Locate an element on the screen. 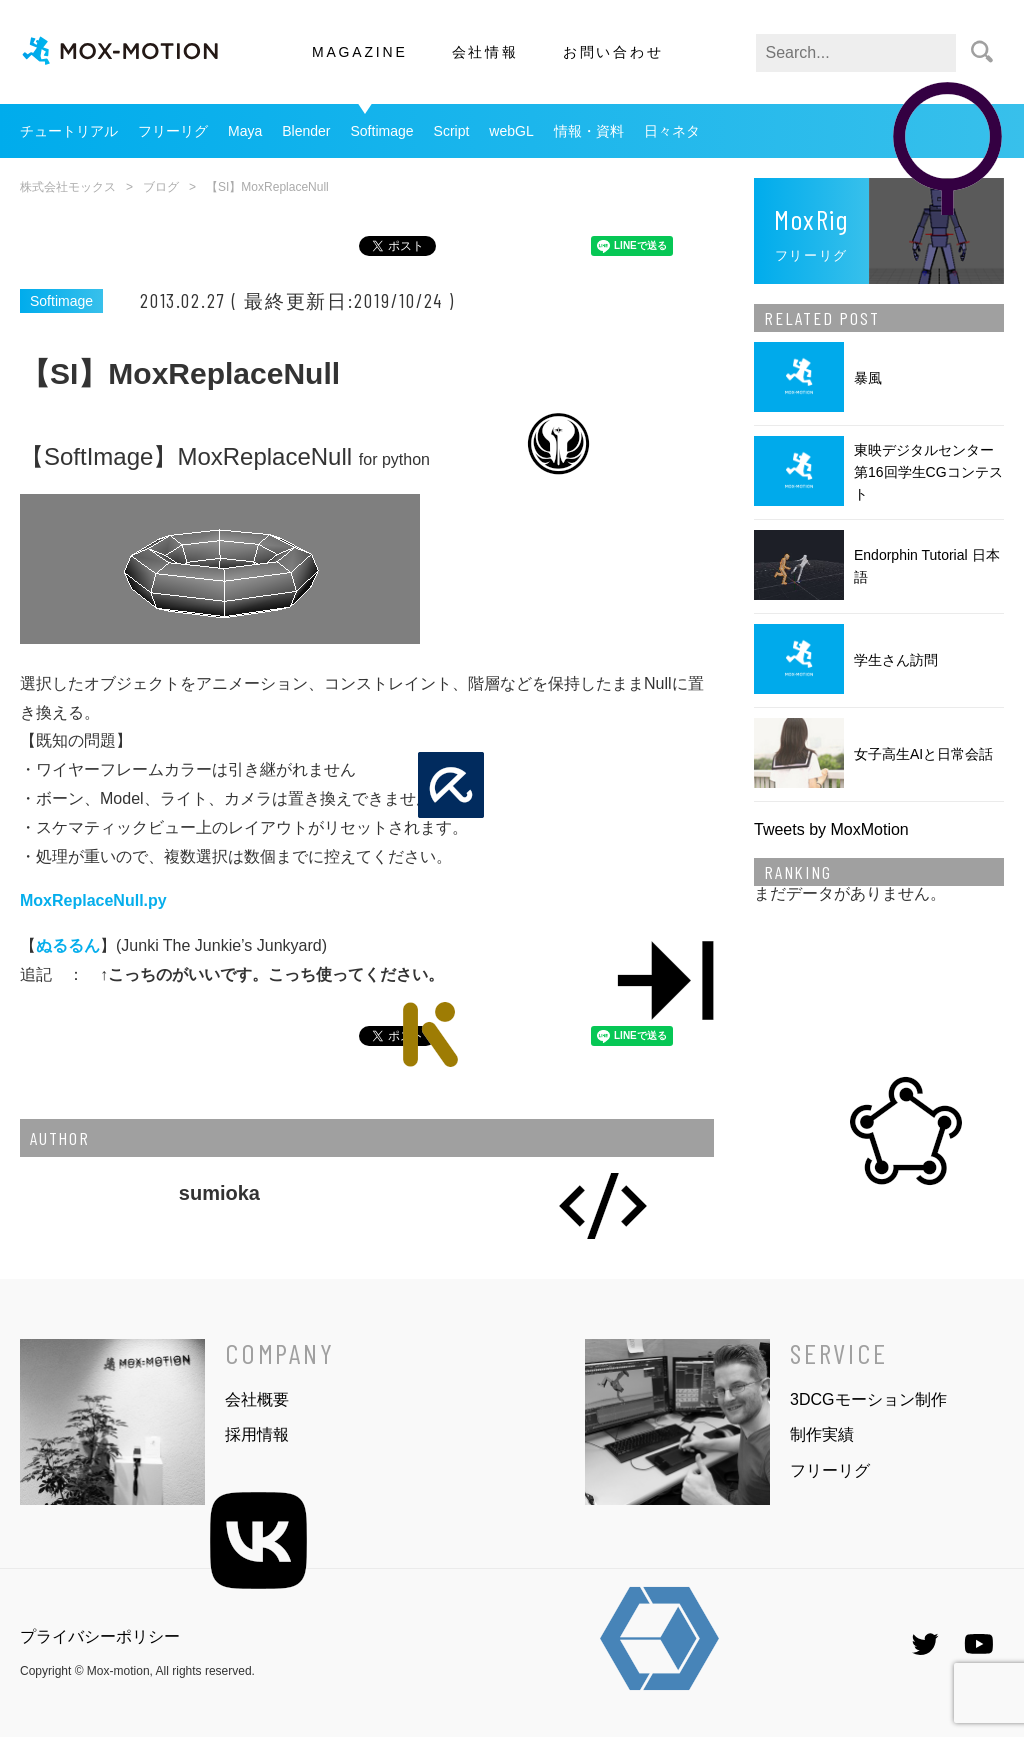 The image size is (1024, 1737). open VK social network app is located at coordinates (258, 1540).